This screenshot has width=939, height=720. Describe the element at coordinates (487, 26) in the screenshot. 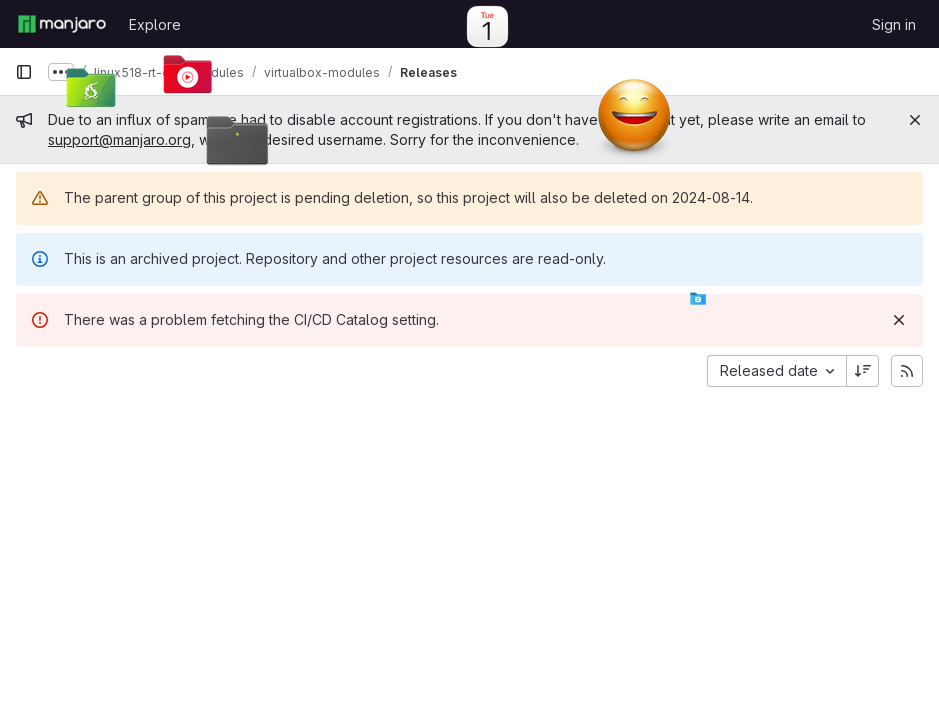

I see `open the calendar app` at that location.